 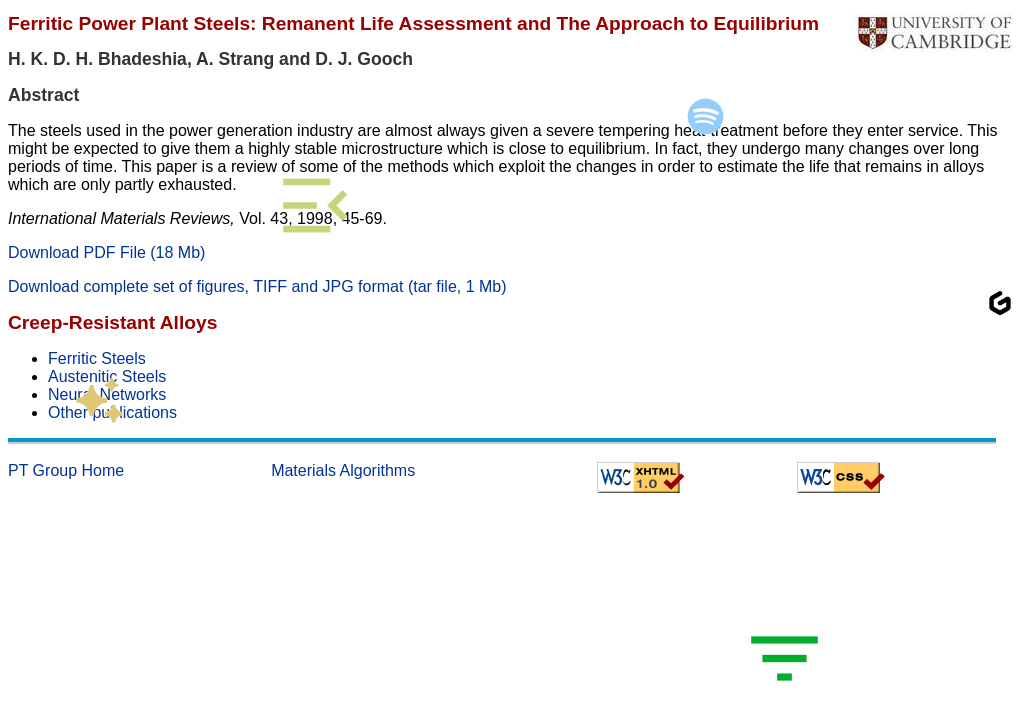 What do you see at coordinates (784, 658) in the screenshot?
I see `filter or sort list items` at bounding box center [784, 658].